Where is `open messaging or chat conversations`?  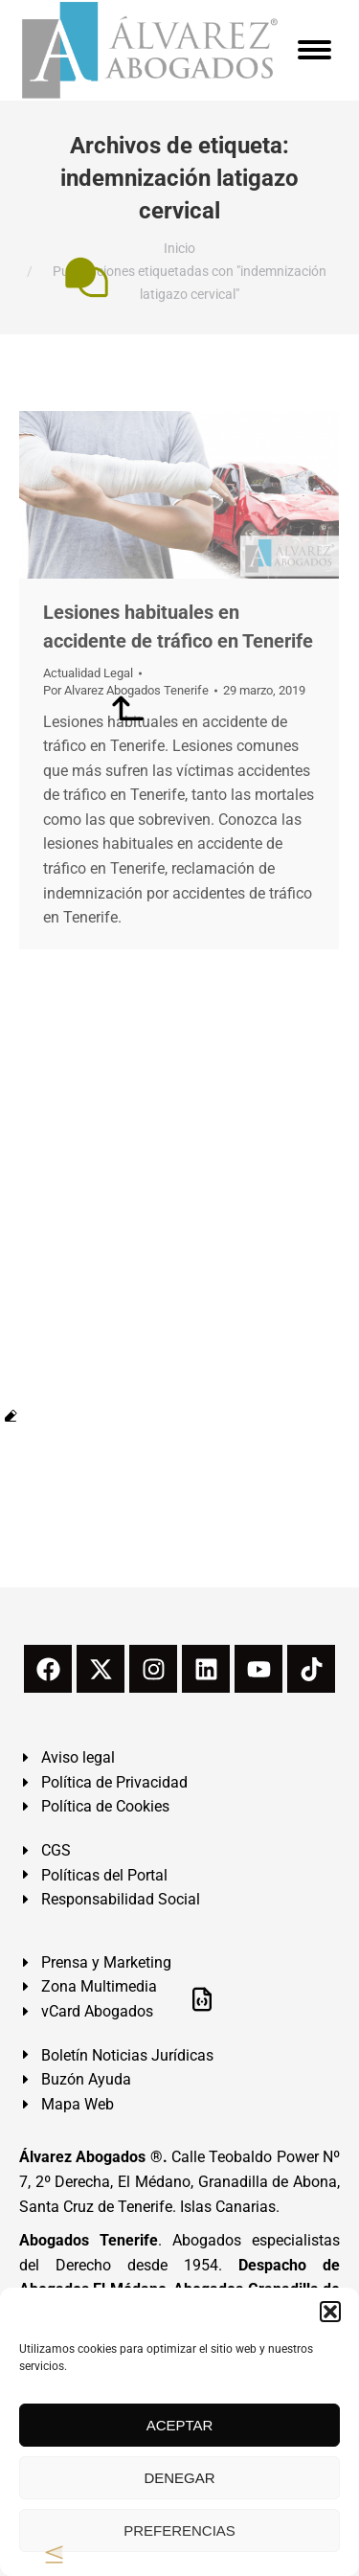
open messaging or chat conversations is located at coordinates (86, 277).